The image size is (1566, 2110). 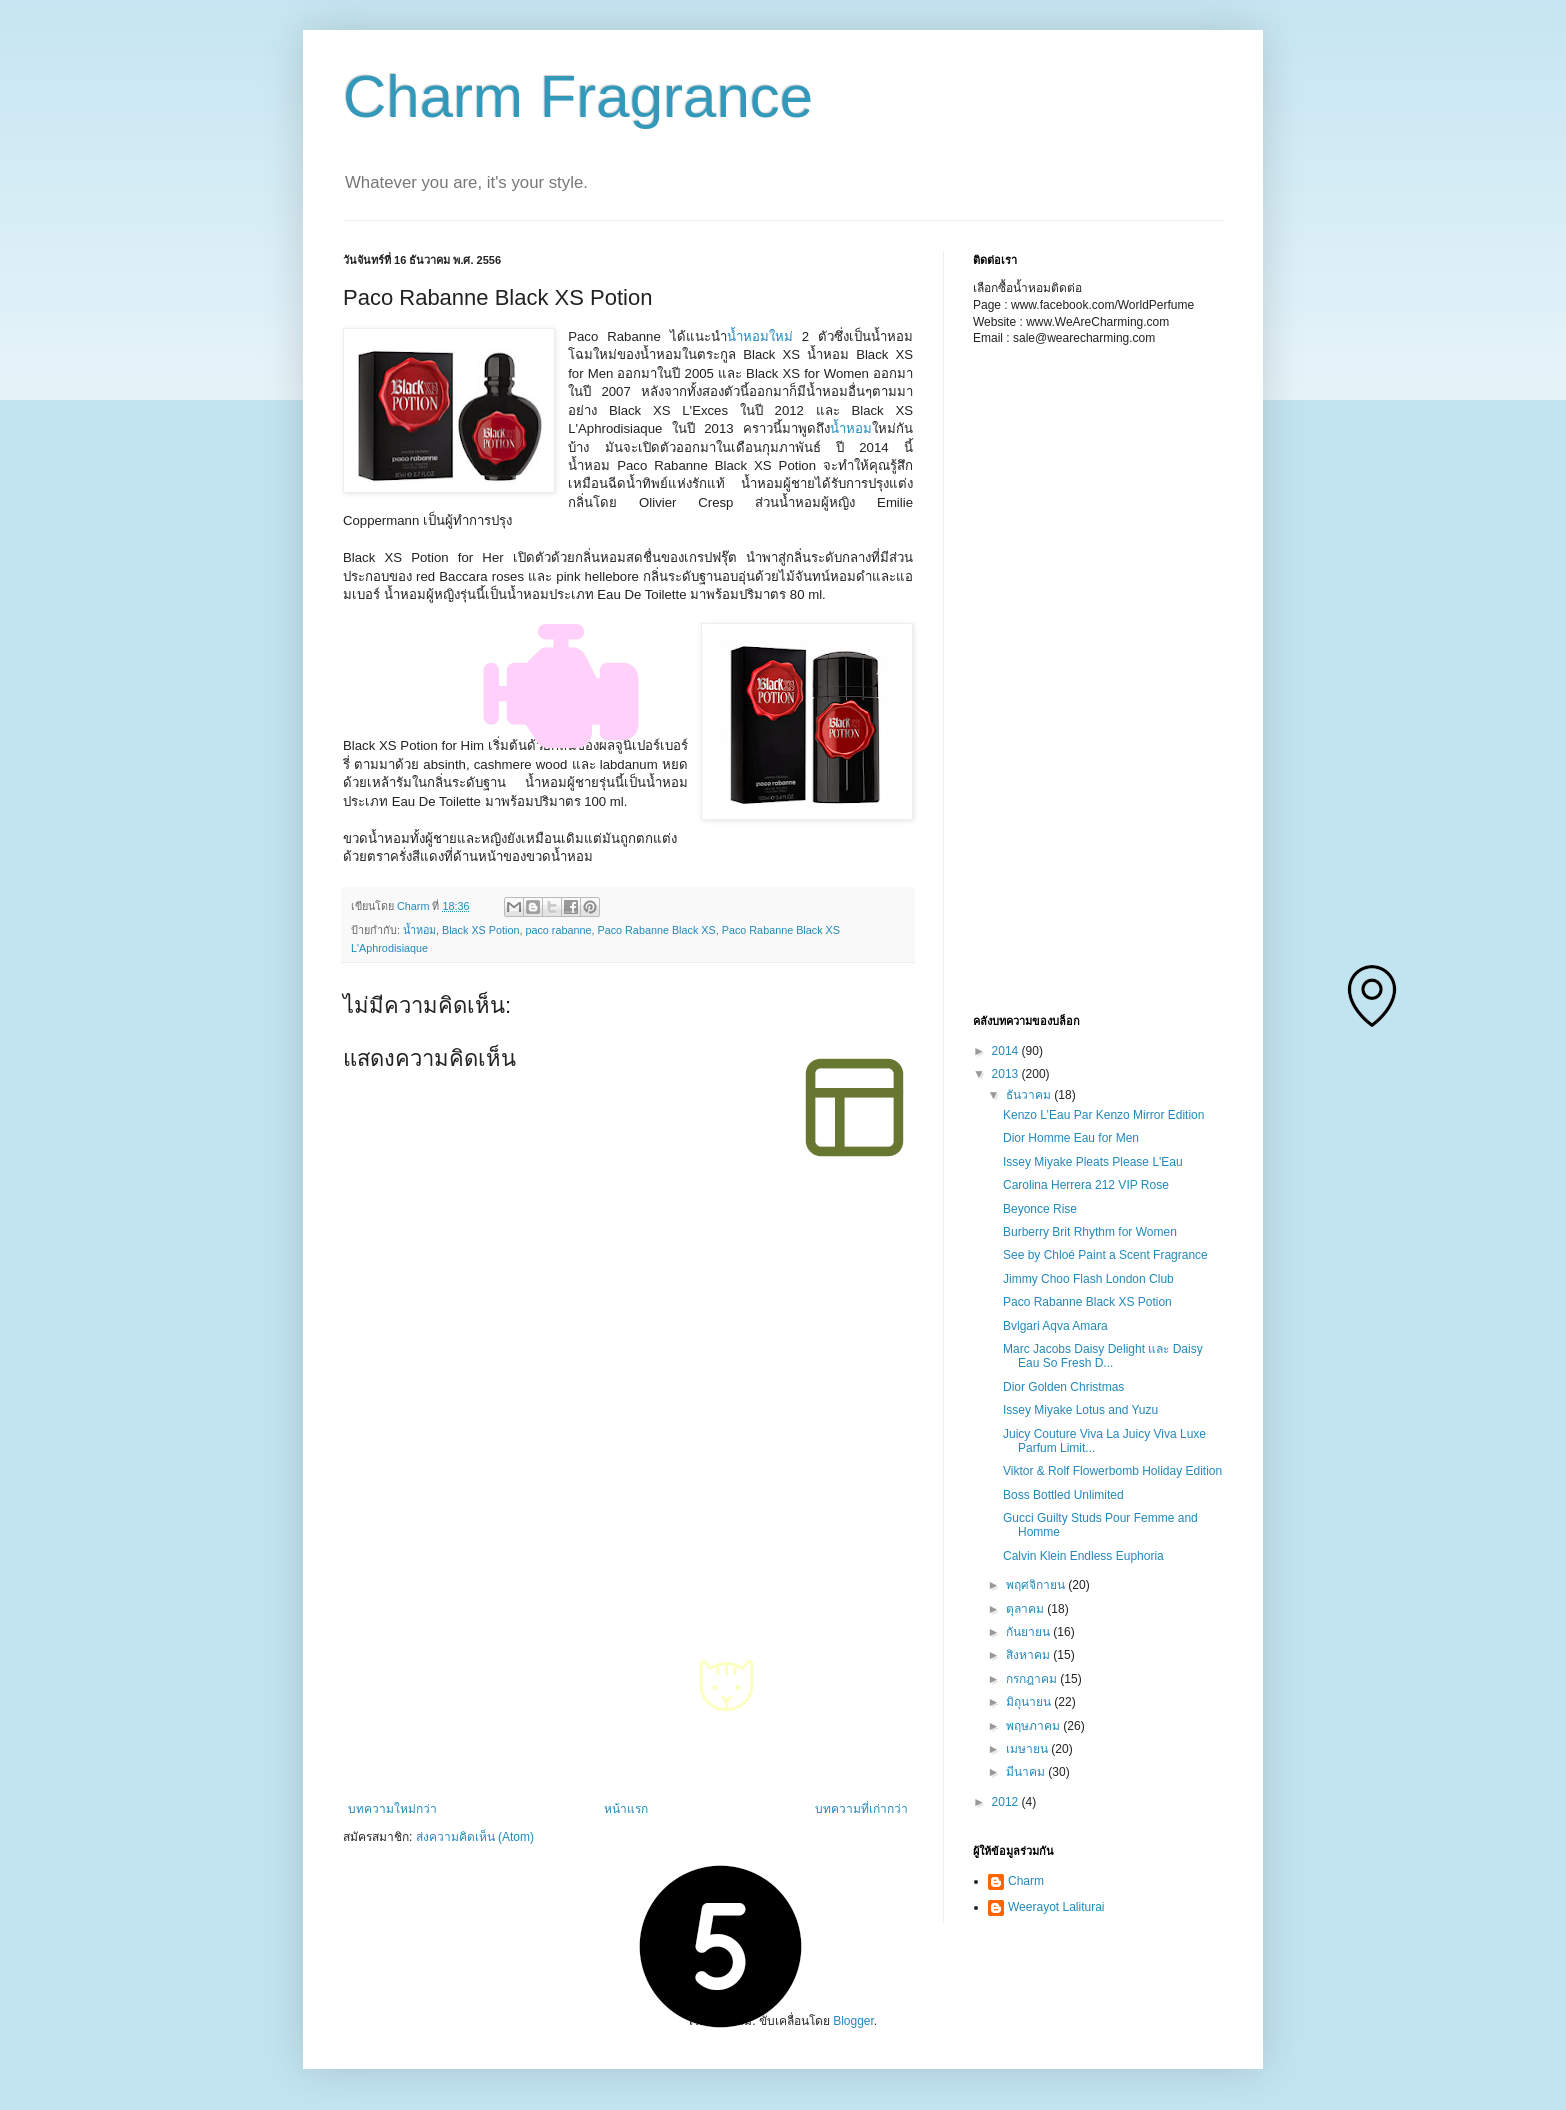 I want to click on access engine or motor settings, so click(x=561, y=686).